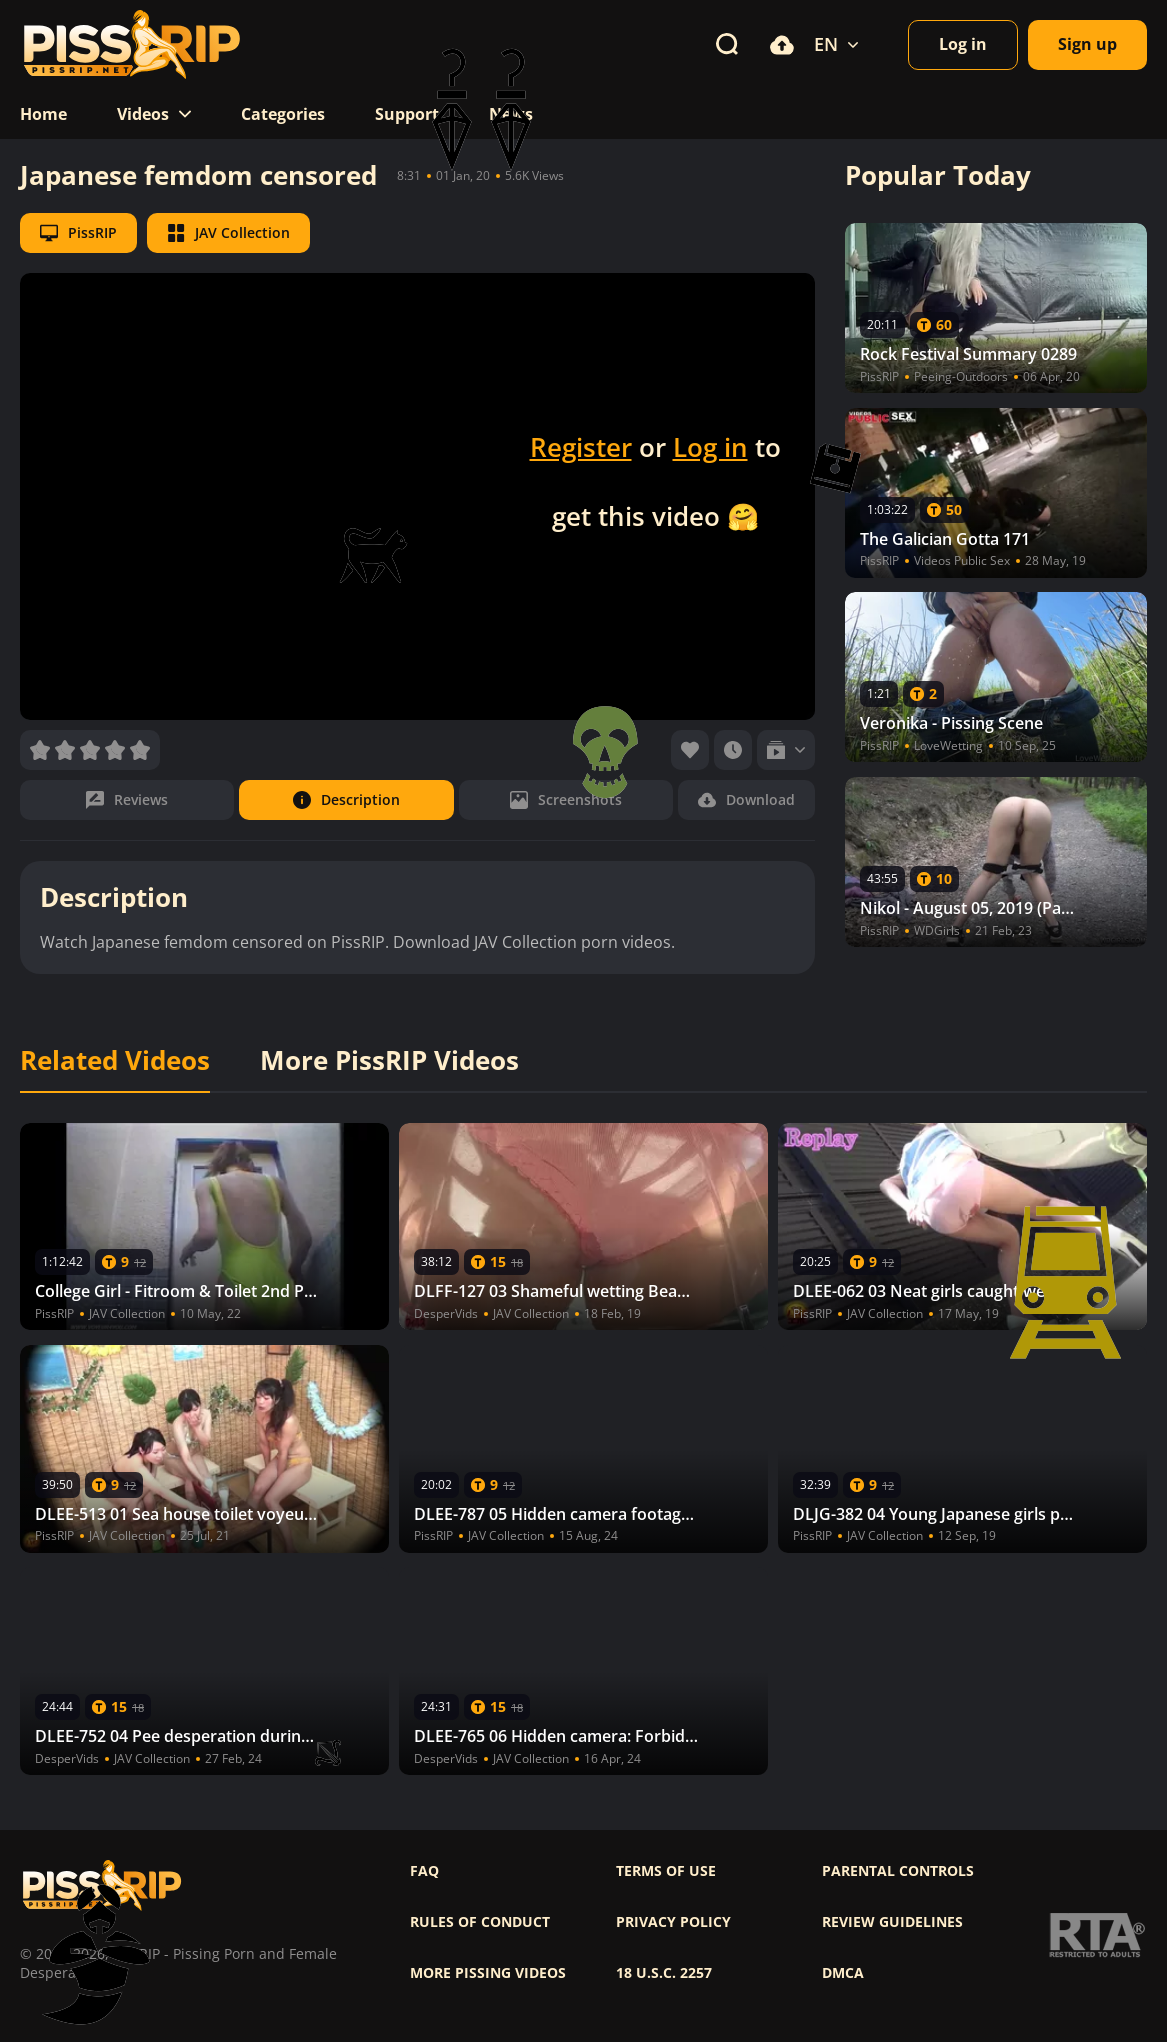  I want to click on dark humor or comedy category in a game, so click(604, 752).